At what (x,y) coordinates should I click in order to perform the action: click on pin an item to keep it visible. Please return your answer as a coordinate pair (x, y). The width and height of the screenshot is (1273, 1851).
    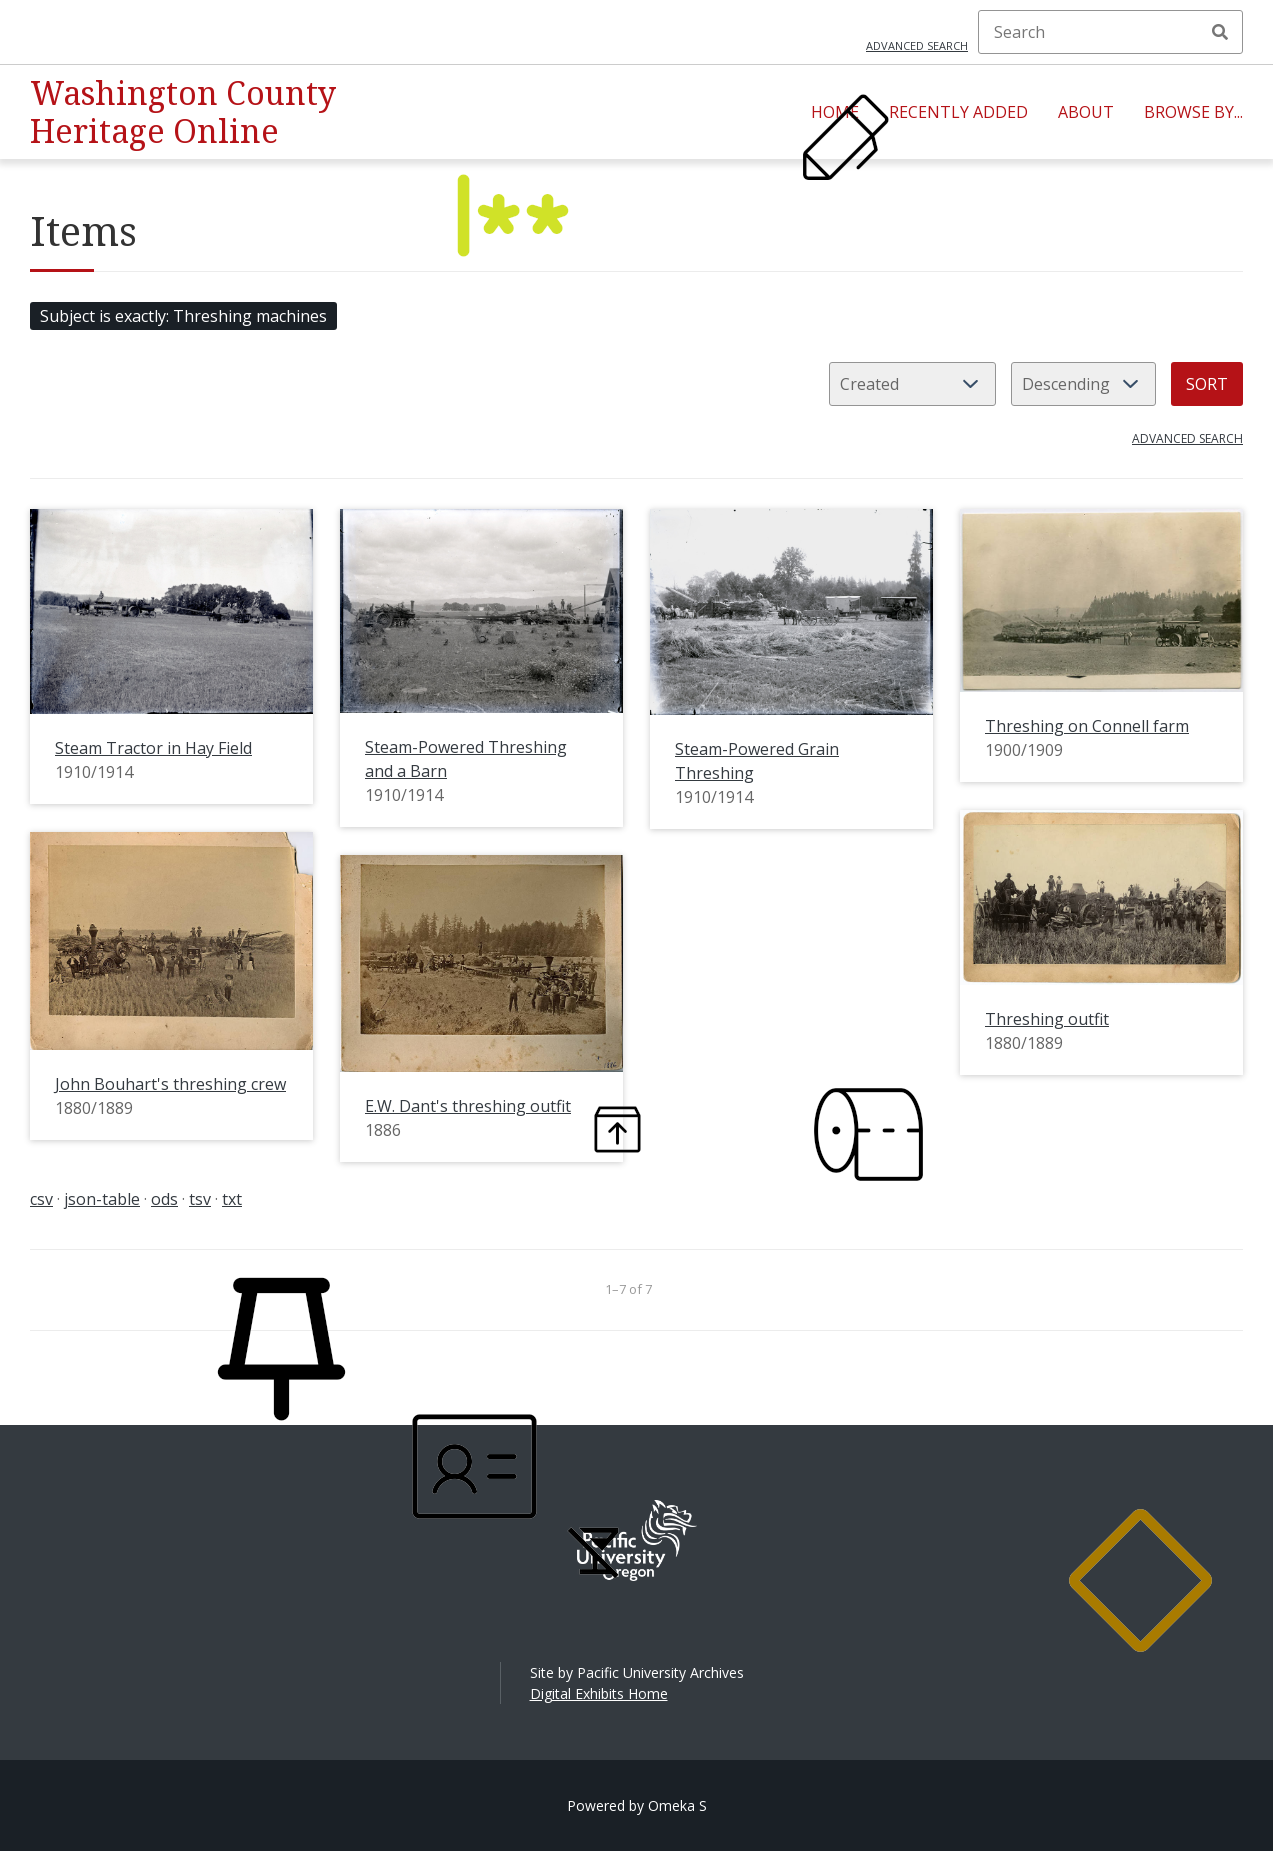
    Looking at the image, I should click on (281, 1341).